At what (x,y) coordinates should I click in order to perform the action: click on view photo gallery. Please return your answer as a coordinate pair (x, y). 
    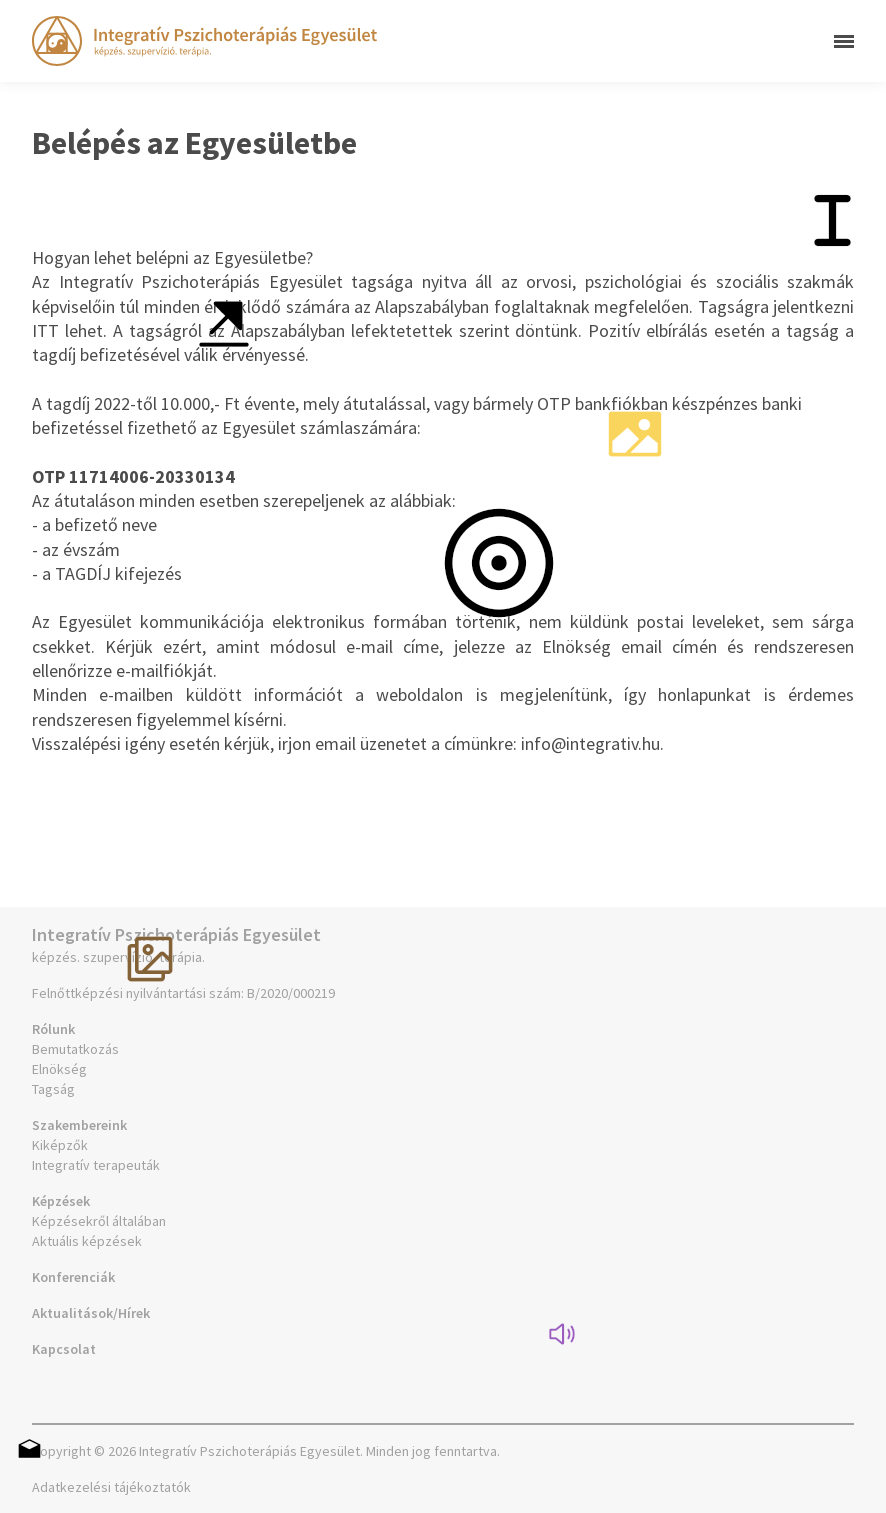
    Looking at the image, I should click on (150, 959).